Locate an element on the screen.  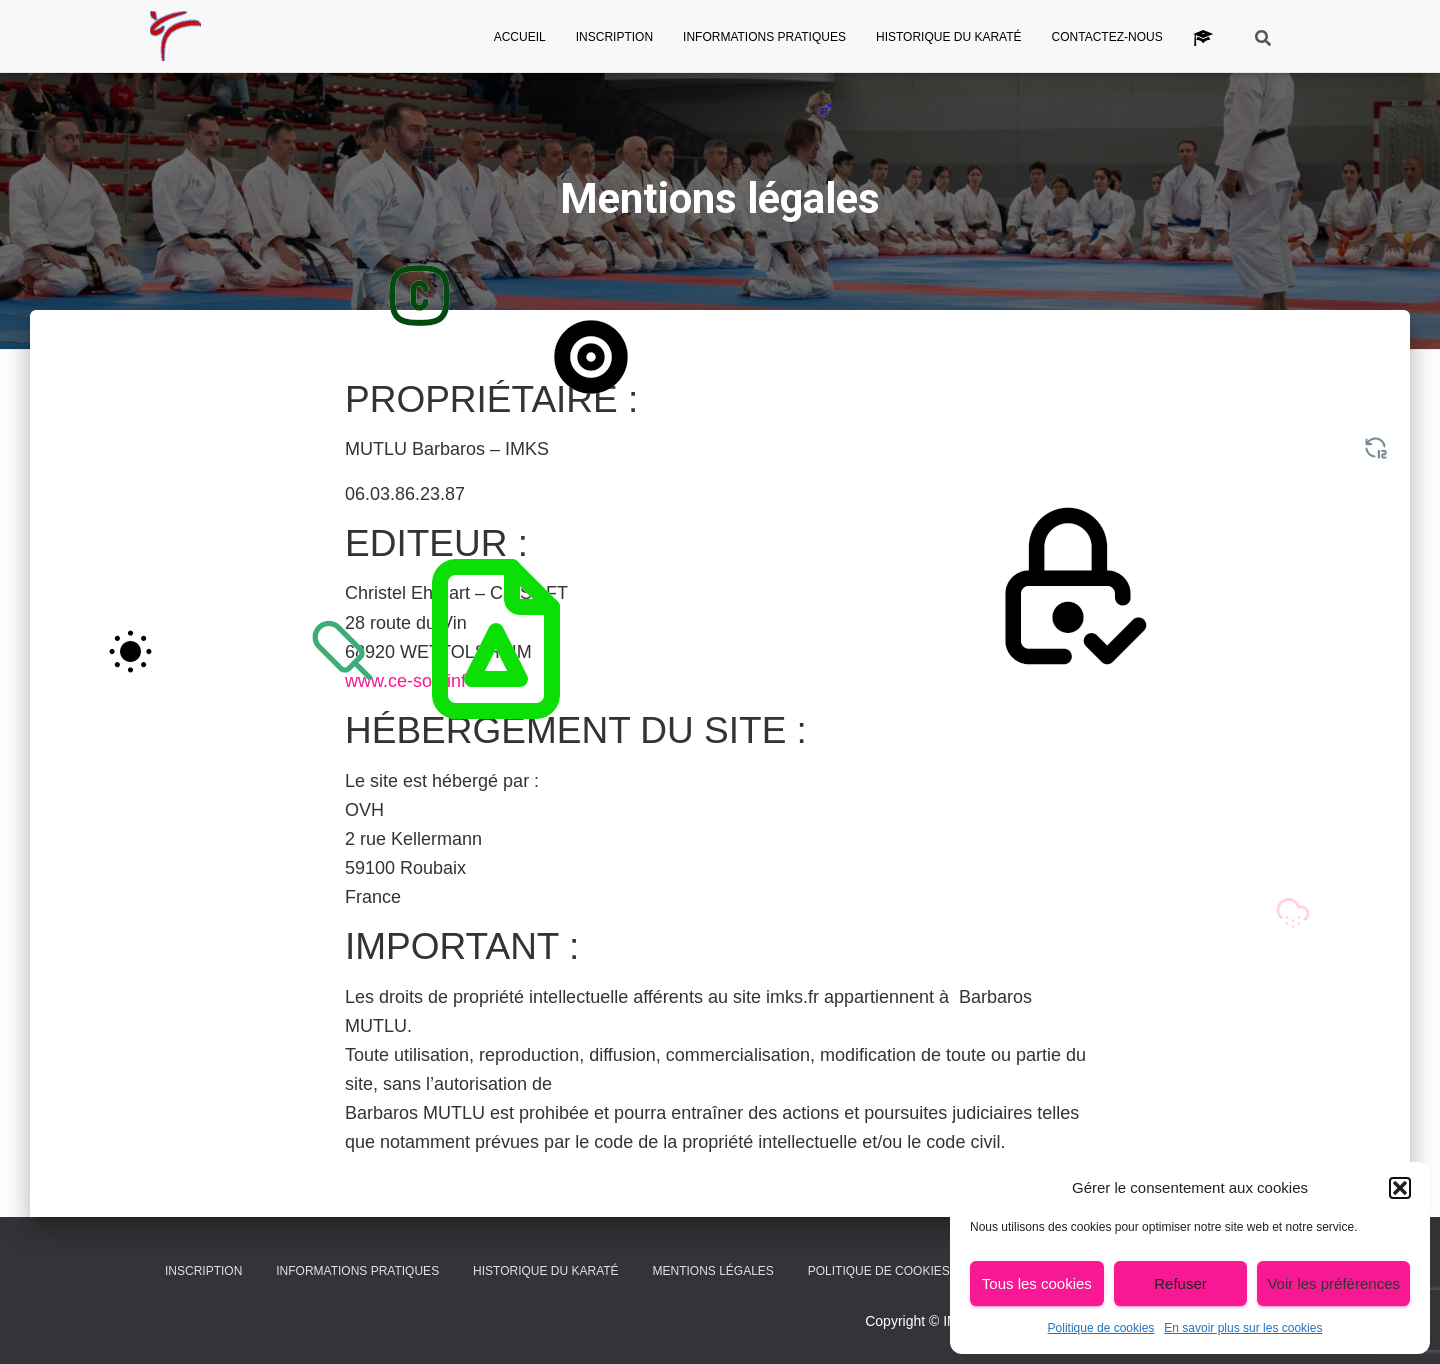
play or access music library is located at coordinates (591, 357).